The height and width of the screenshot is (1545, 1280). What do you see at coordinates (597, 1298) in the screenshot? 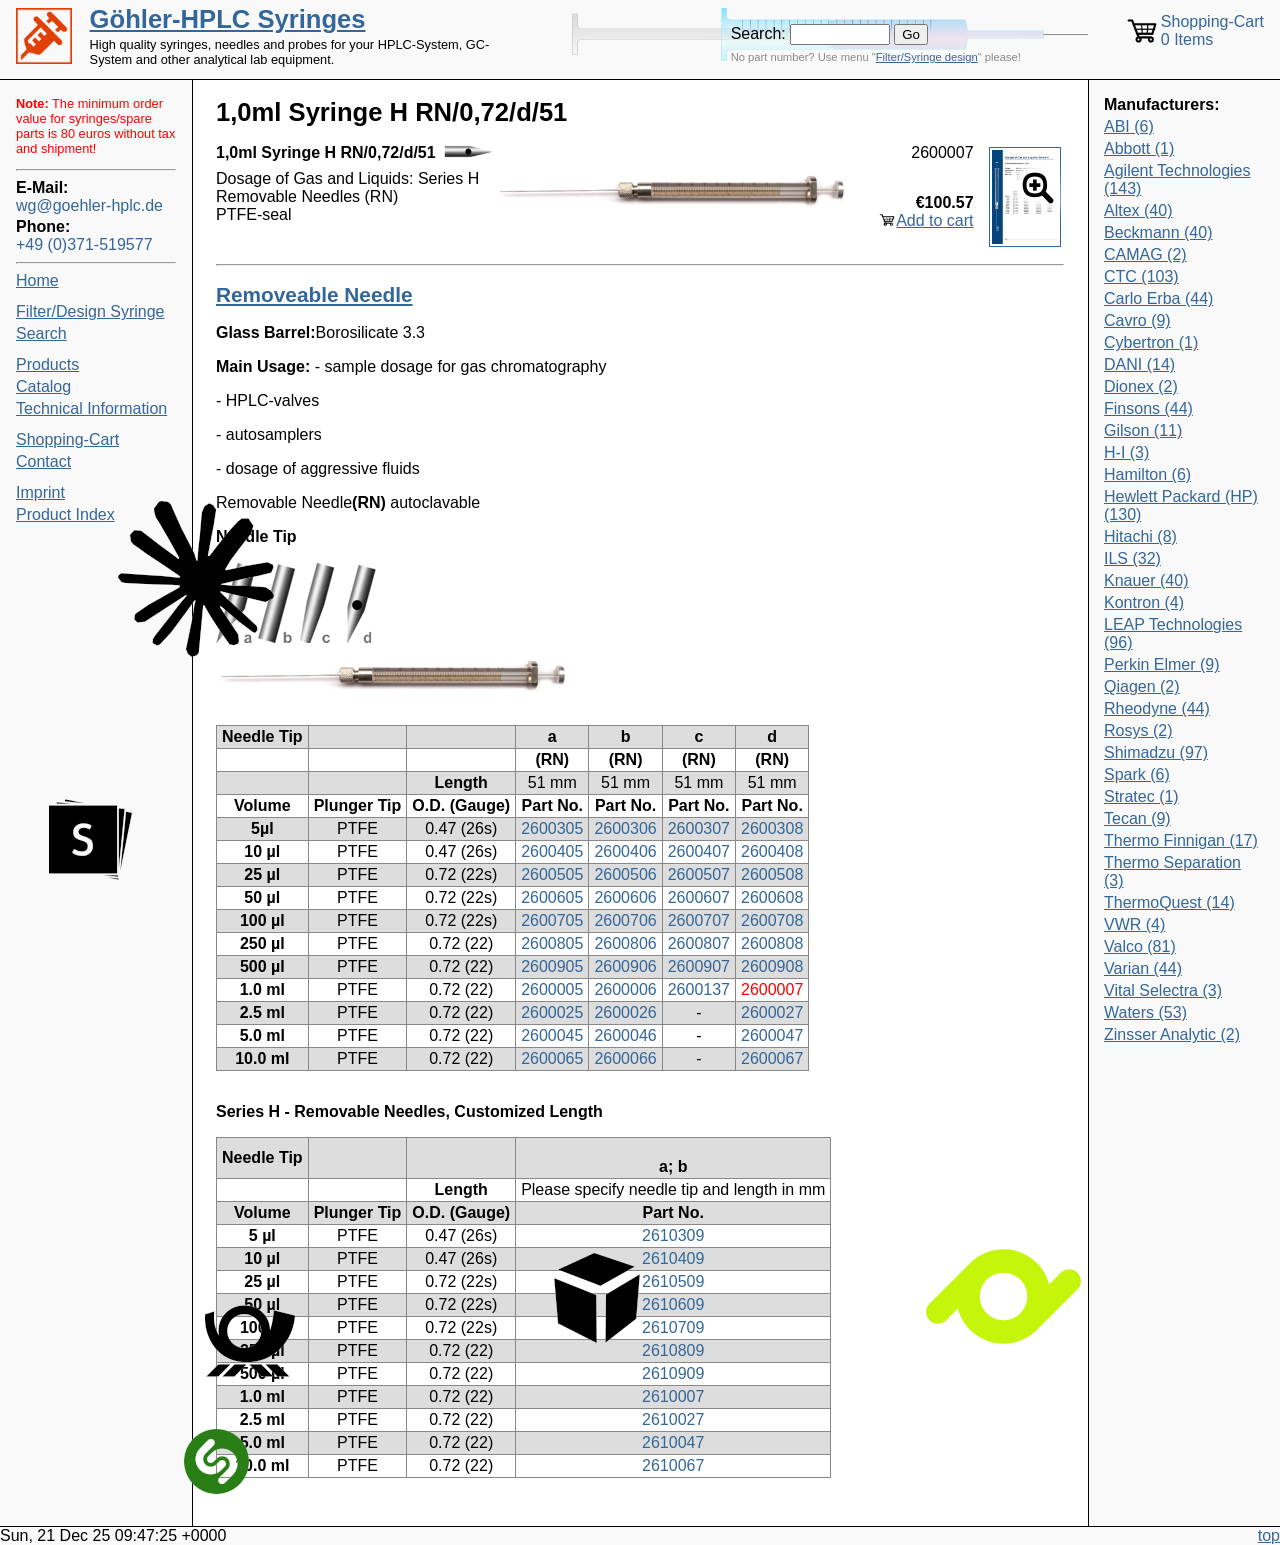
I see `pkgsrc package management system logo` at bounding box center [597, 1298].